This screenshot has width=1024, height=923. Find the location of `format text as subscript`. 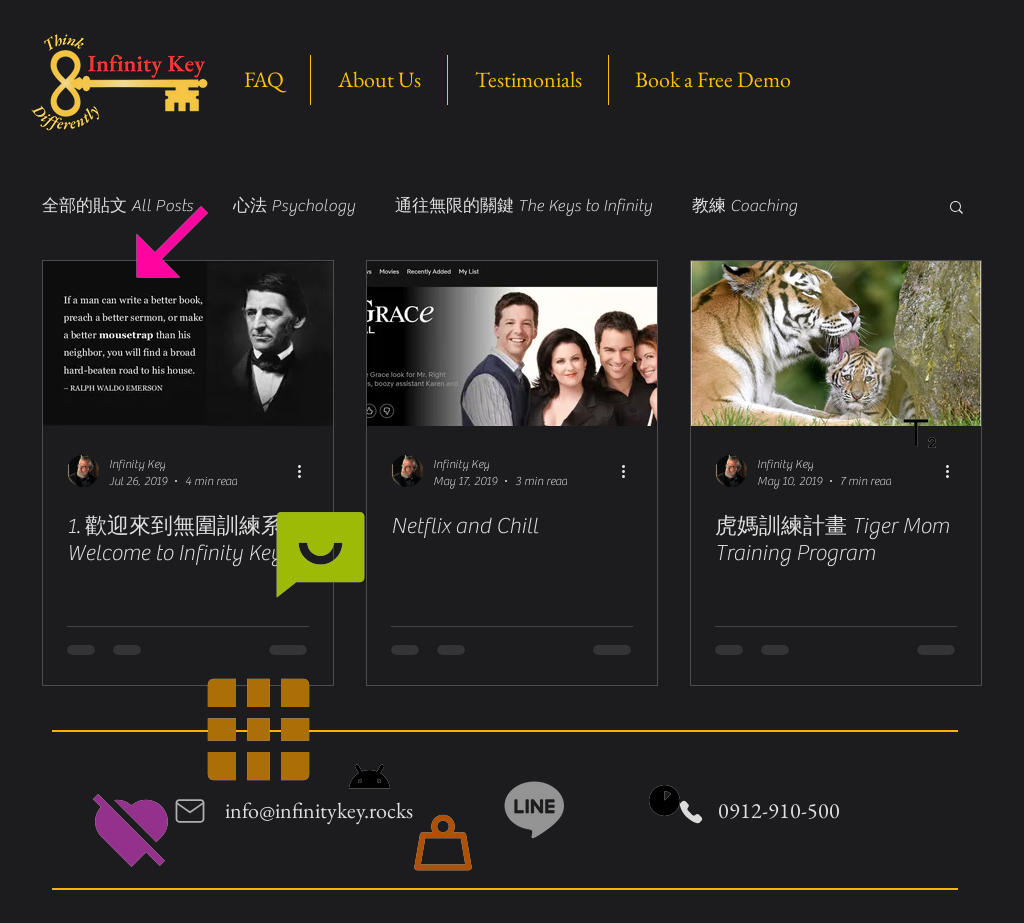

format text as subscript is located at coordinates (919, 433).